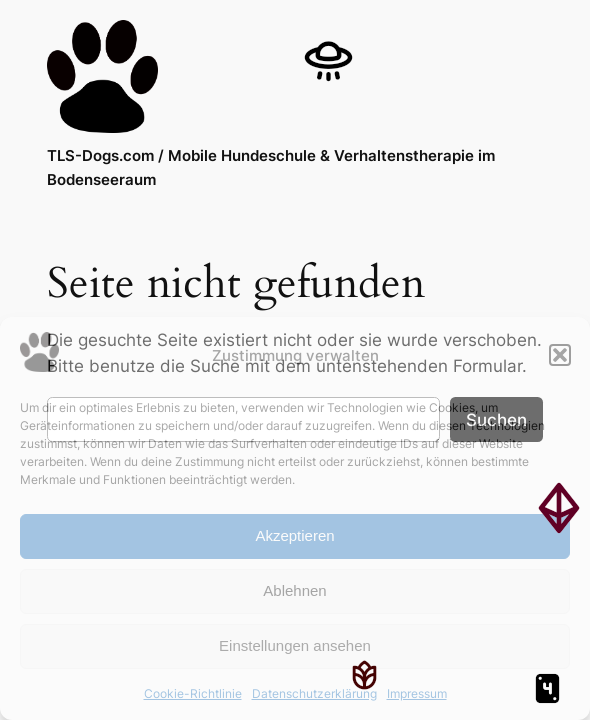 Image resolution: width=590 pixels, height=720 pixels. I want to click on indicates grain or wheat-based ingredients, so click(364, 675).